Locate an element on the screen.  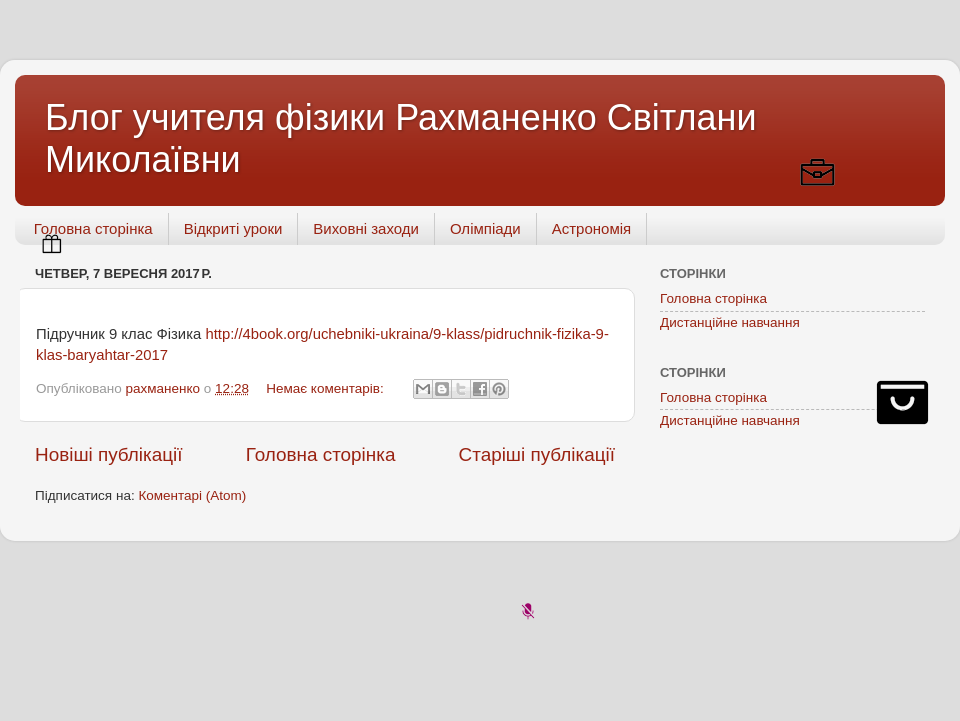
mute your microphone is located at coordinates (528, 611).